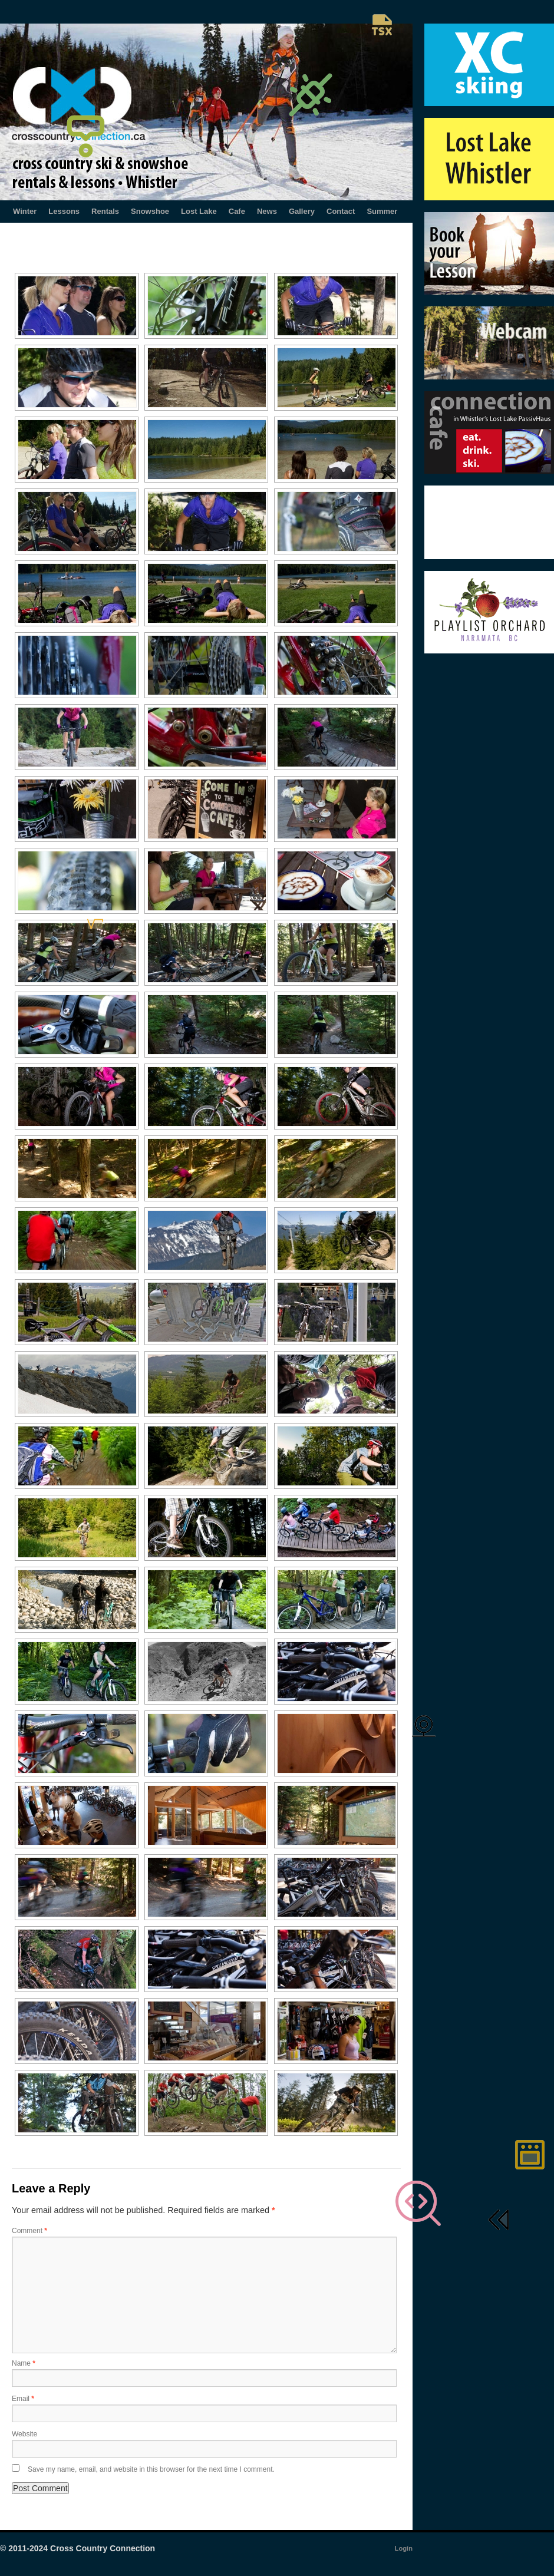 This screenshot has height=2576, width=554. I want to click on open a TypeScript JSX file, so click(382, 25).